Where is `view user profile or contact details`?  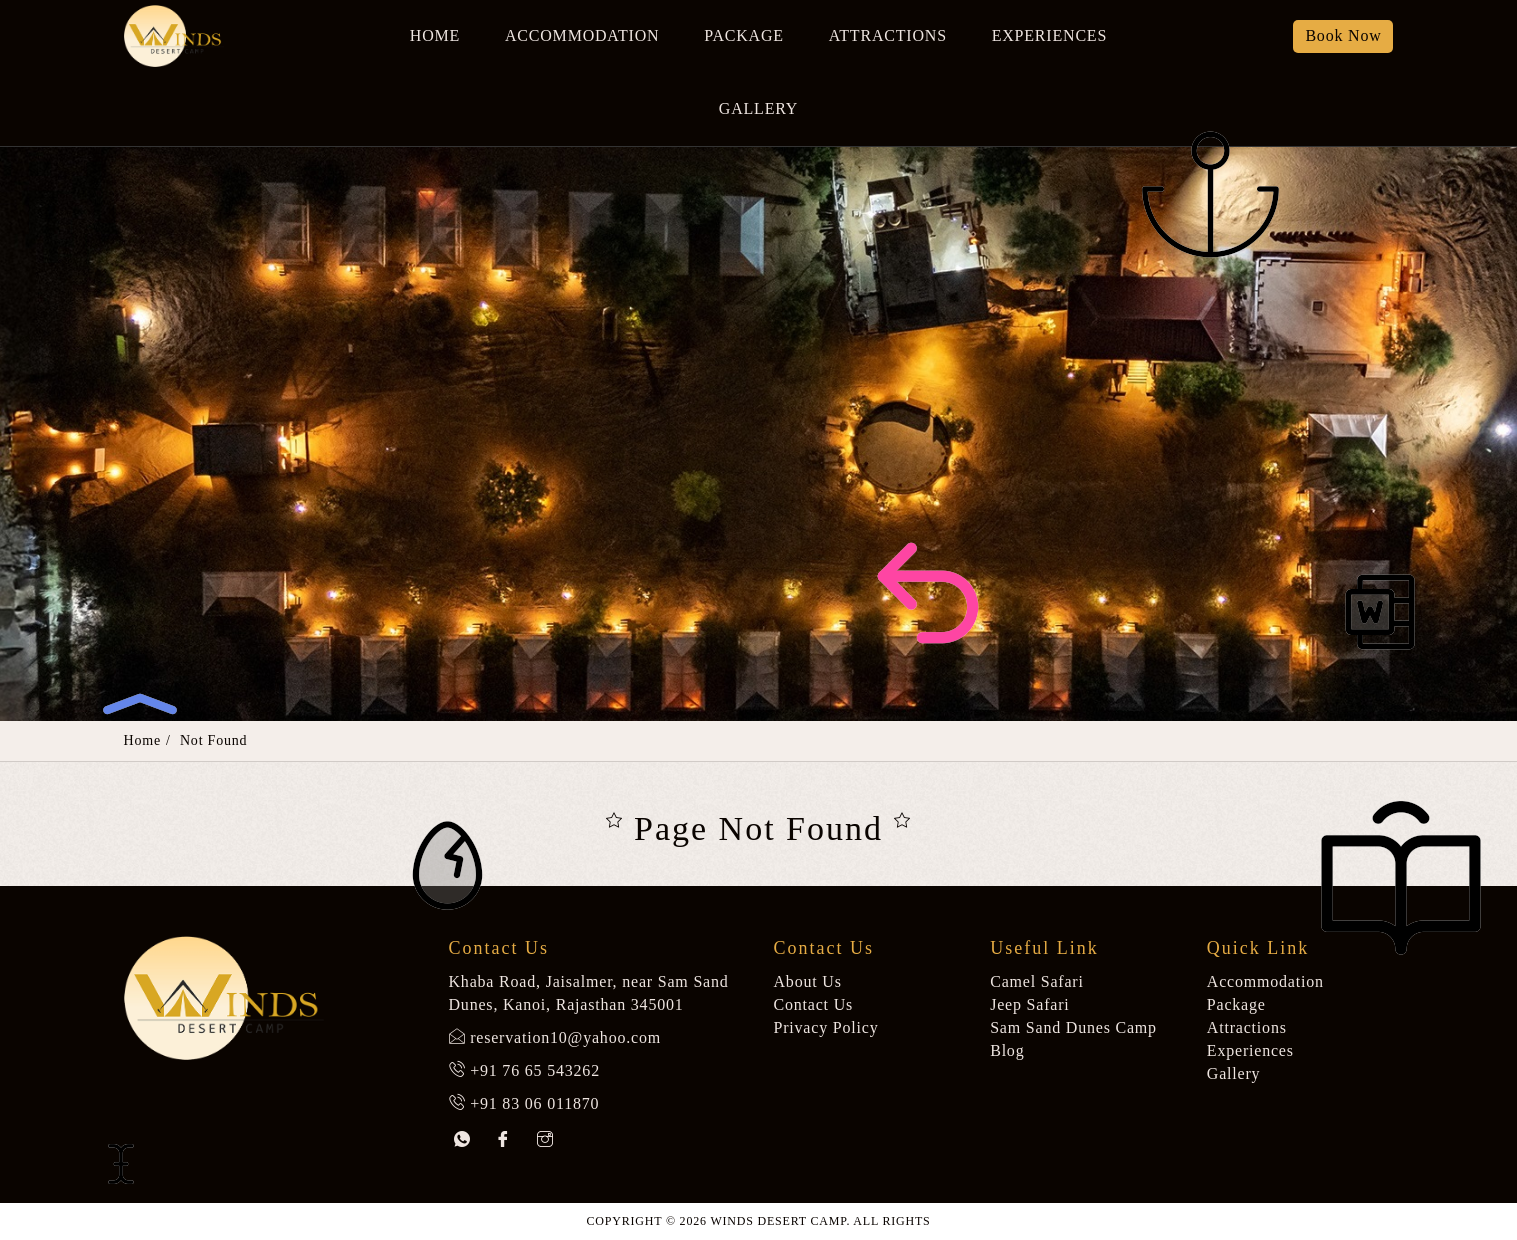
view user profile or contact details is located at coordinates (1401, 875).